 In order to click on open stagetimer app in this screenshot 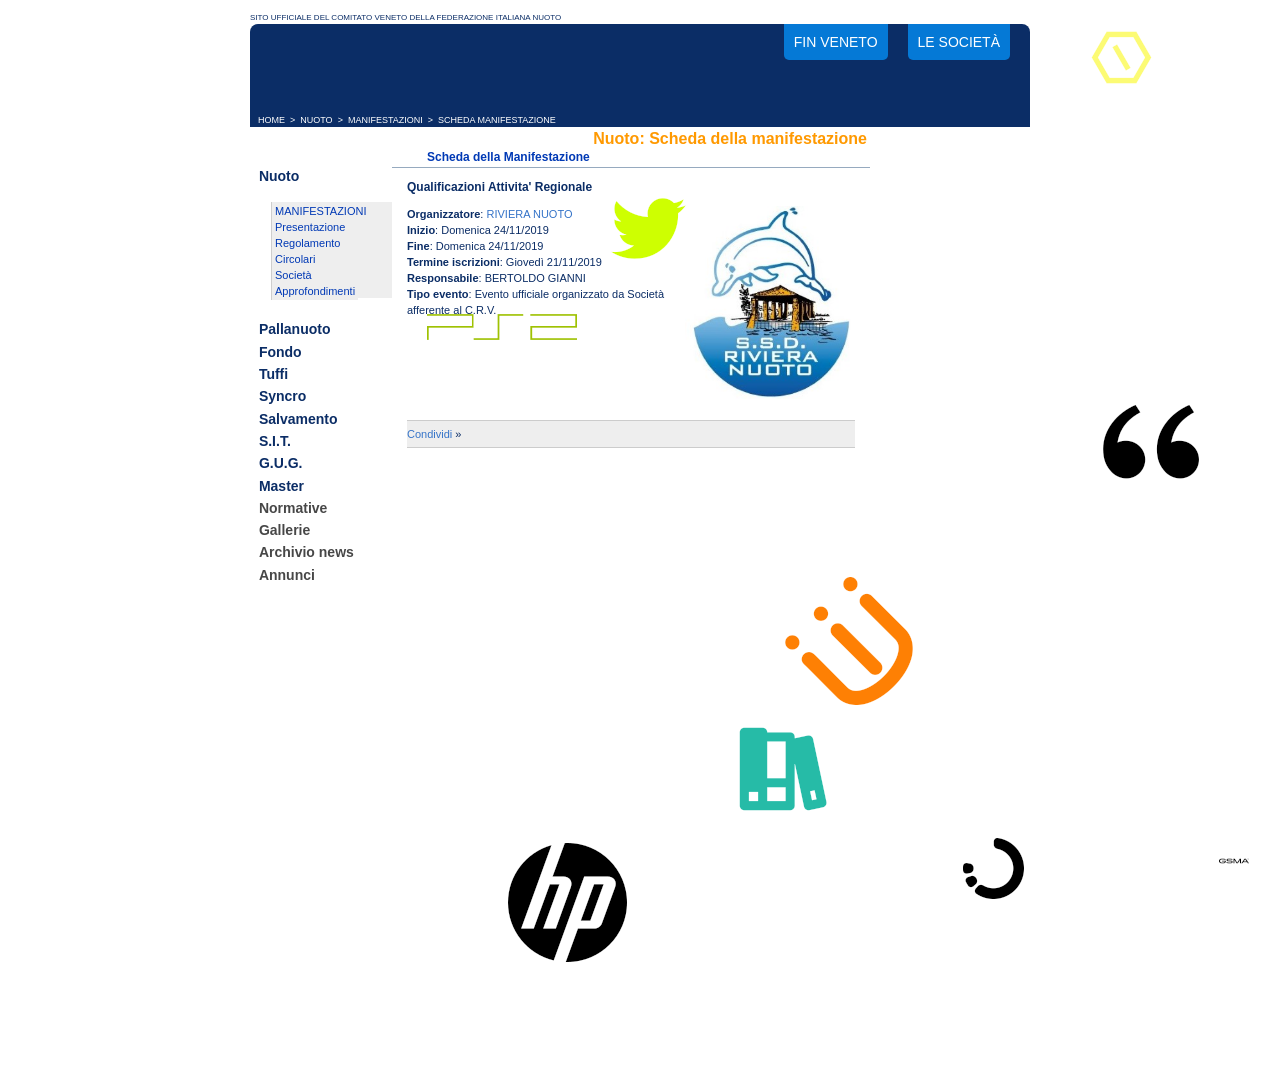, I will do `click(993, 868)`.